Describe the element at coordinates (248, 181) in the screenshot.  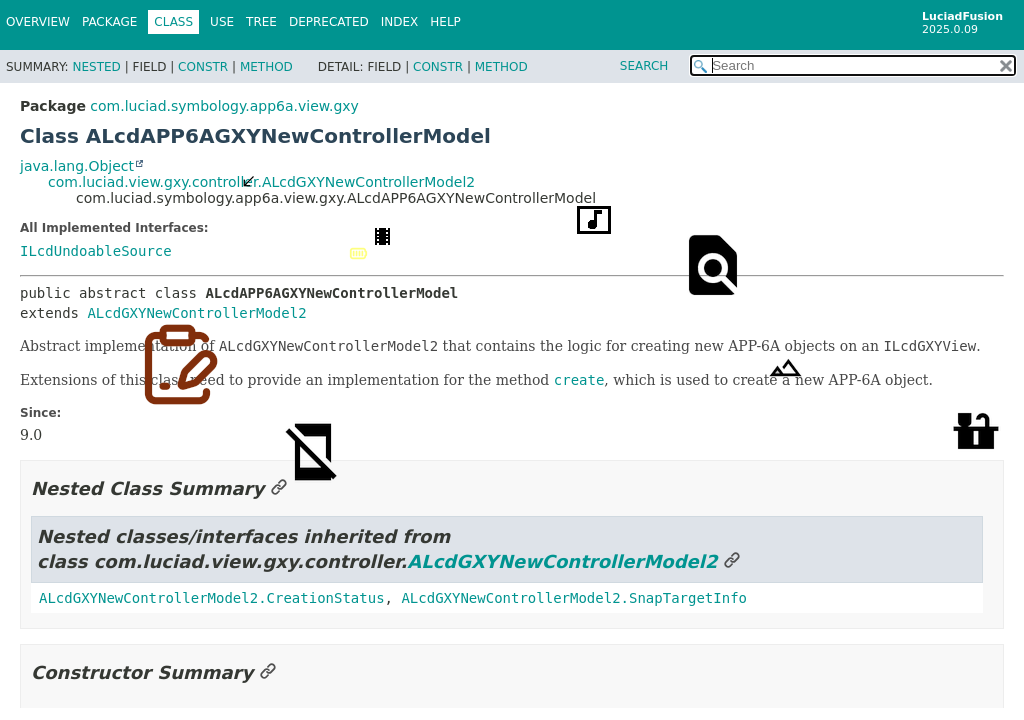
I see `navigate or move southwest on a map` at that location.